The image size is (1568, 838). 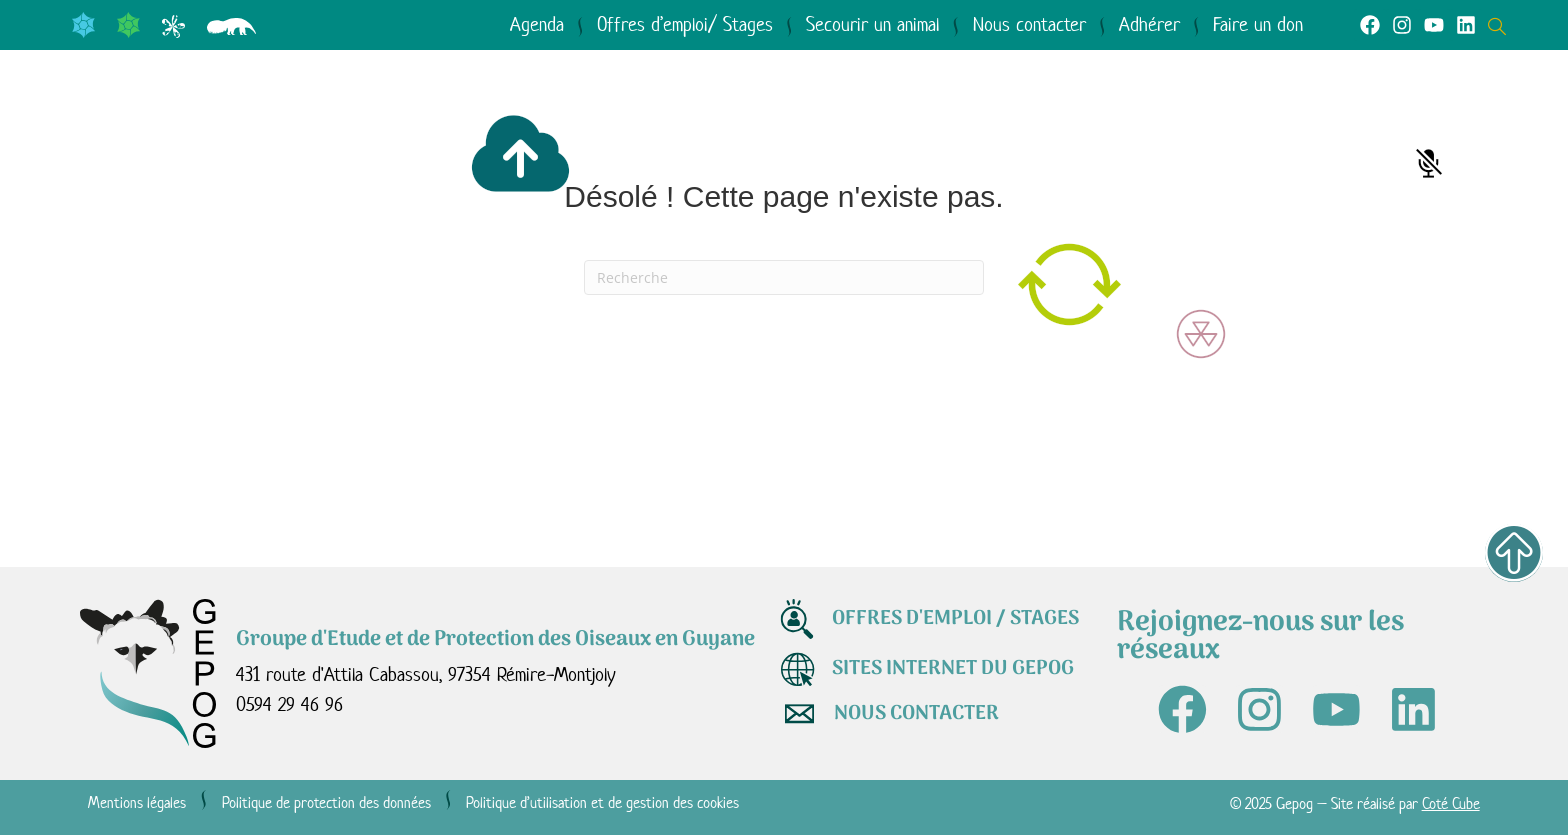 What do you see at coordinates (1069, 284) in the screenshot?
I see `sync data across devices` at bounding box center [1069, 284].